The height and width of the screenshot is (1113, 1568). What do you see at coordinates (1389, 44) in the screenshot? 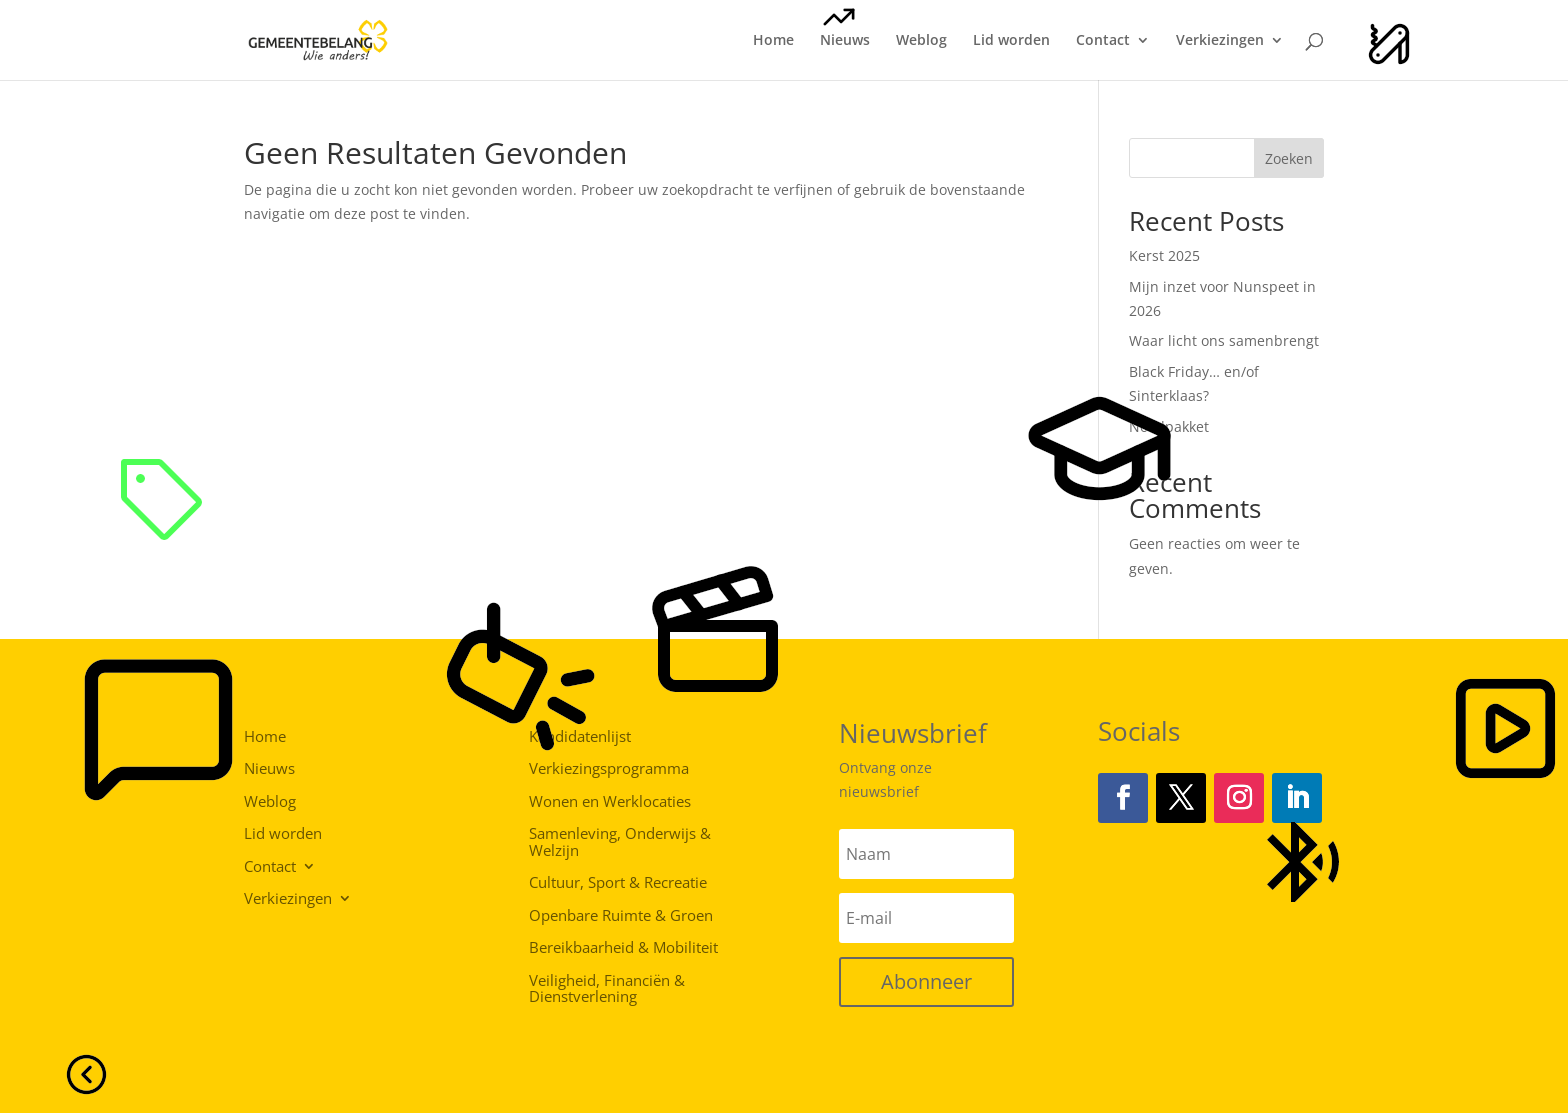
I see `access multi-tool or utility functions` at bounding box center [1389, 44].